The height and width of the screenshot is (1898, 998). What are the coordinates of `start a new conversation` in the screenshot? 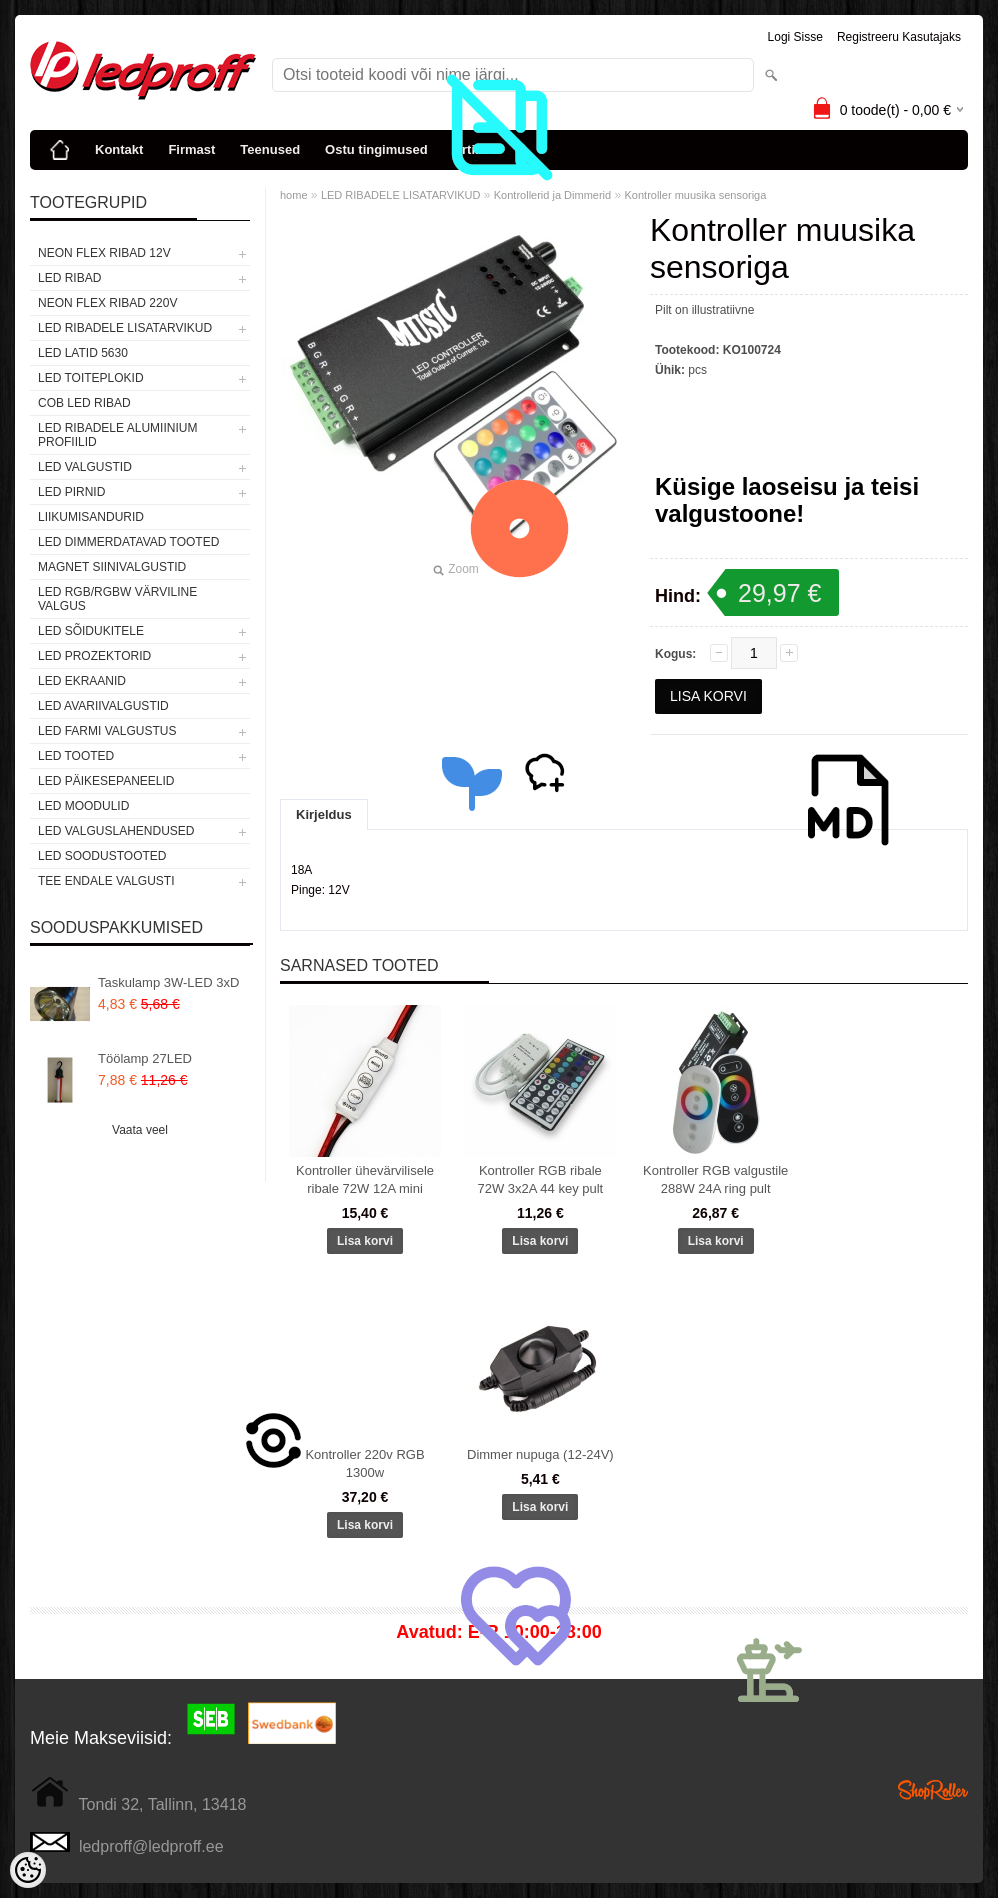 It's located at (544, 772).